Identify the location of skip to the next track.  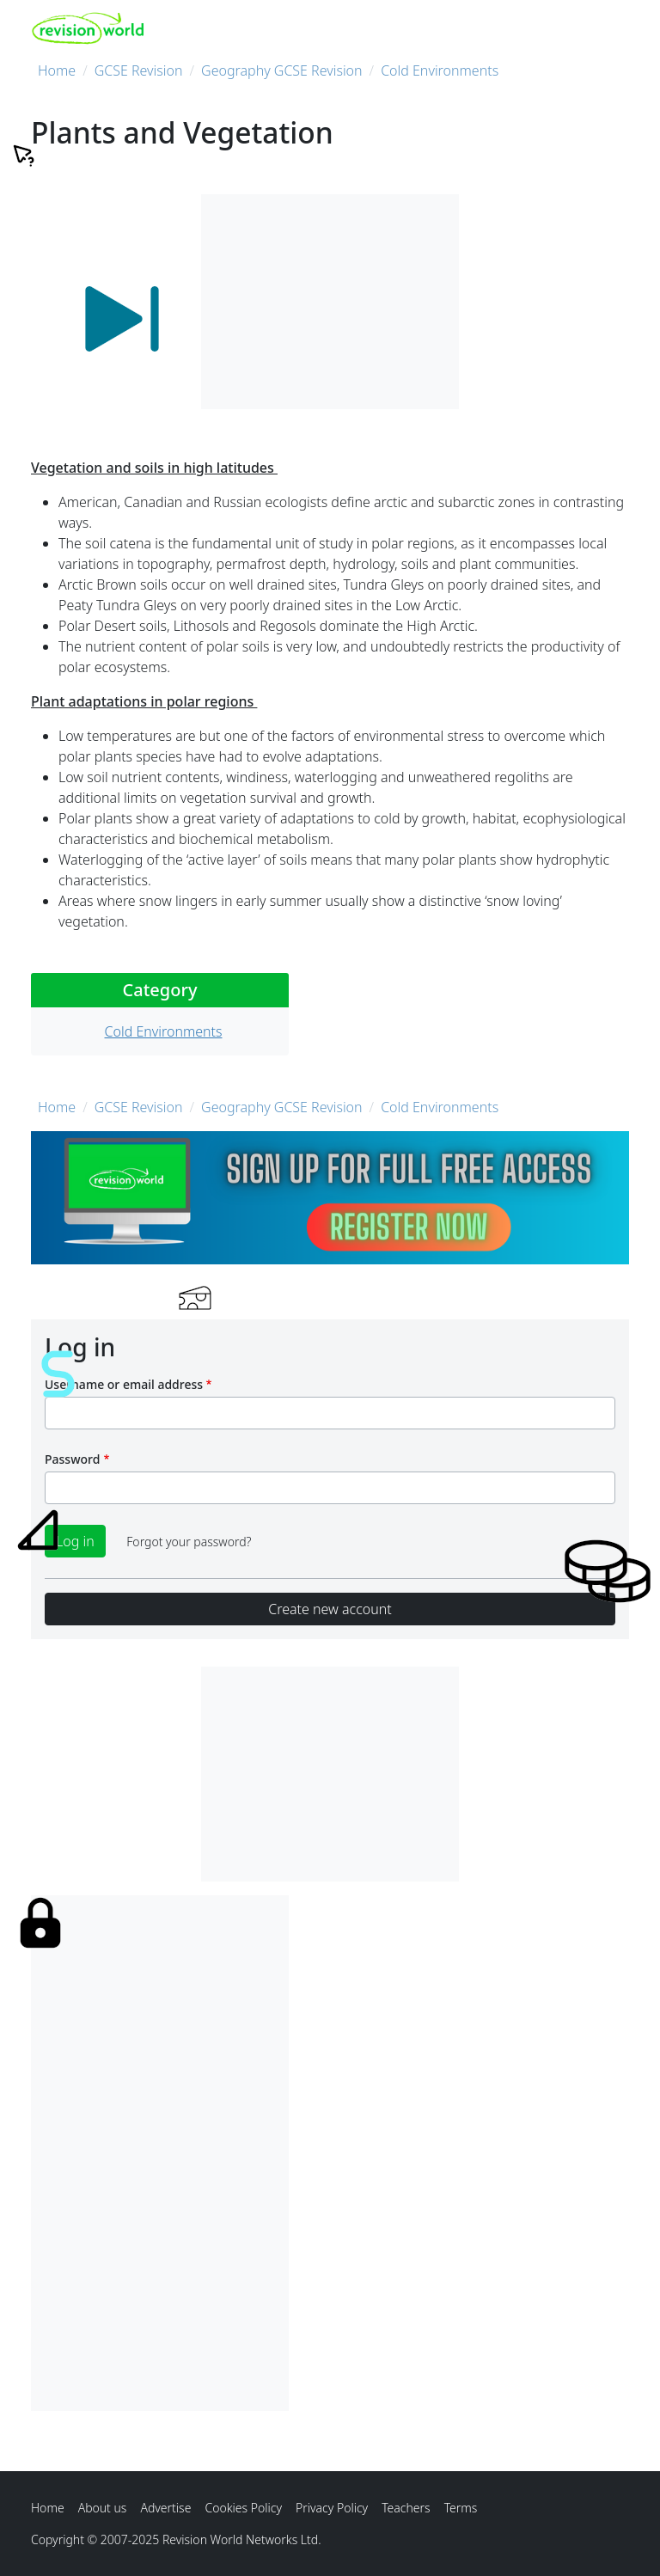
(122, 319).